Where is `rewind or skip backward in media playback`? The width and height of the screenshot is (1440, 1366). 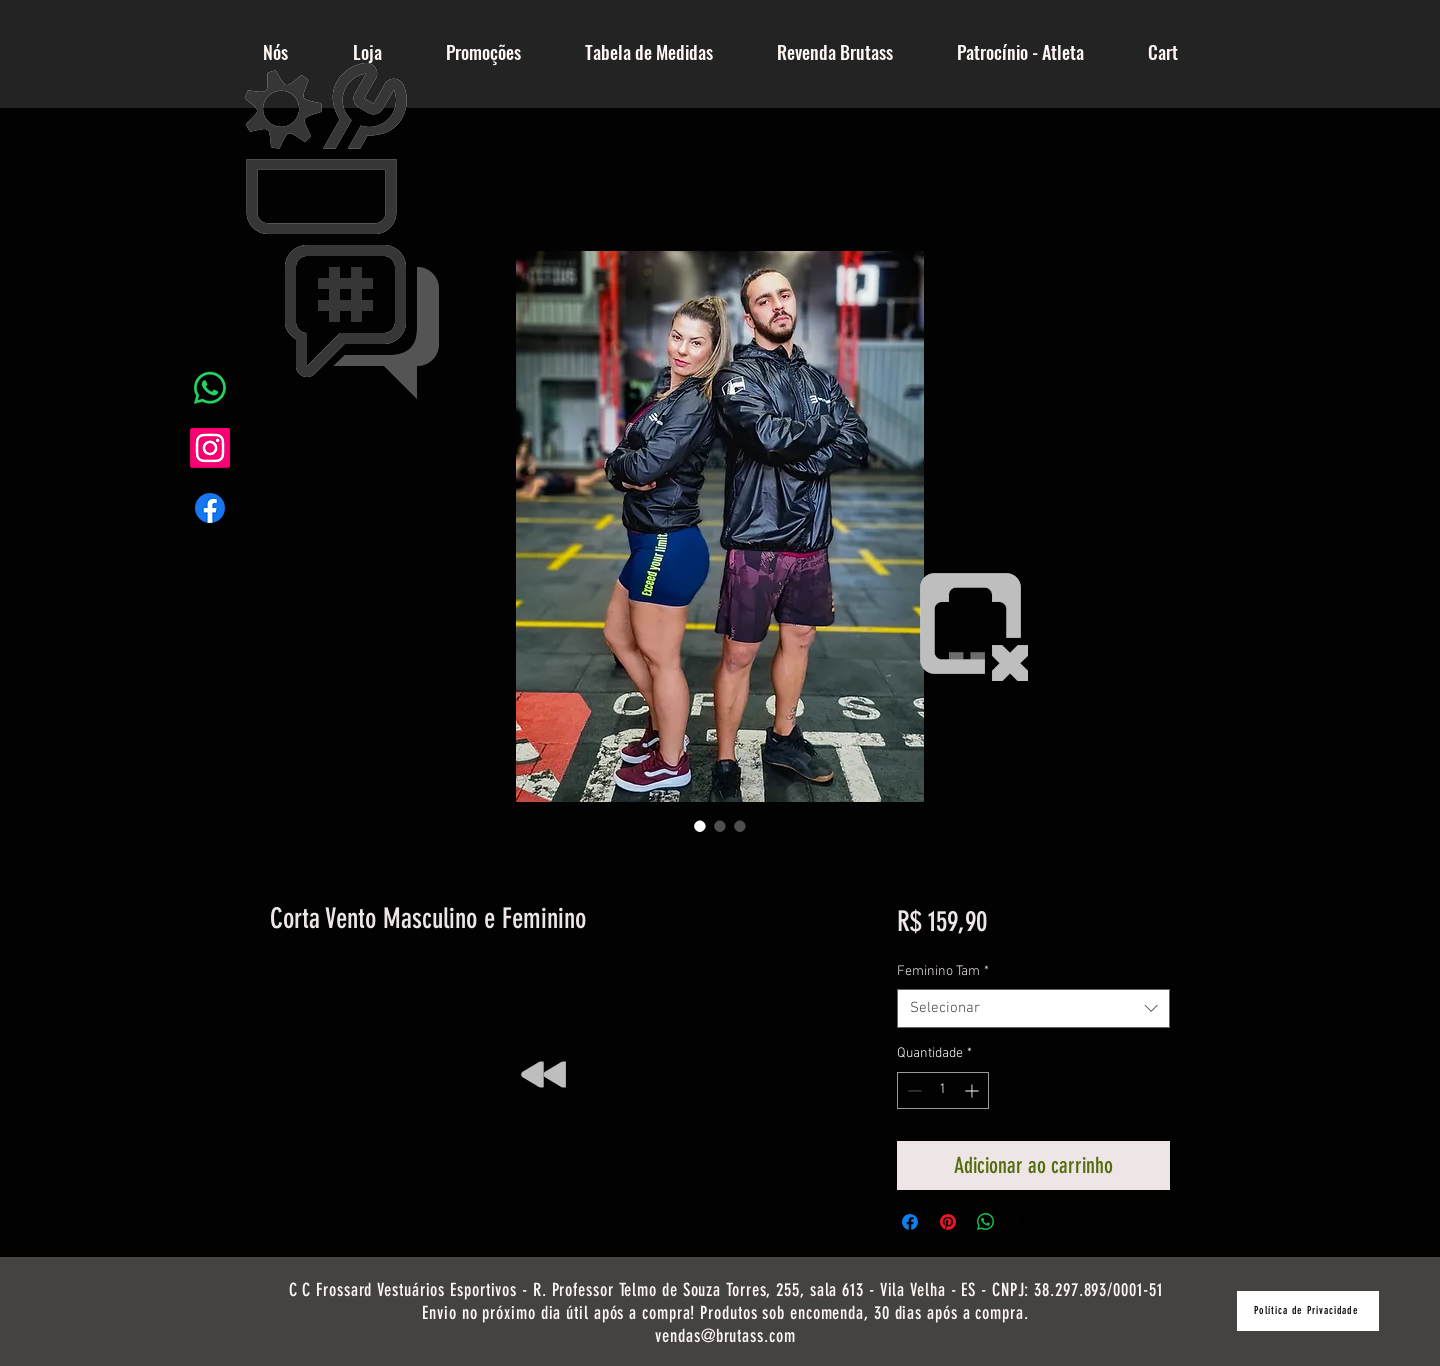 rewind or skip backward in media playback is located at coordinates (543, 1074).